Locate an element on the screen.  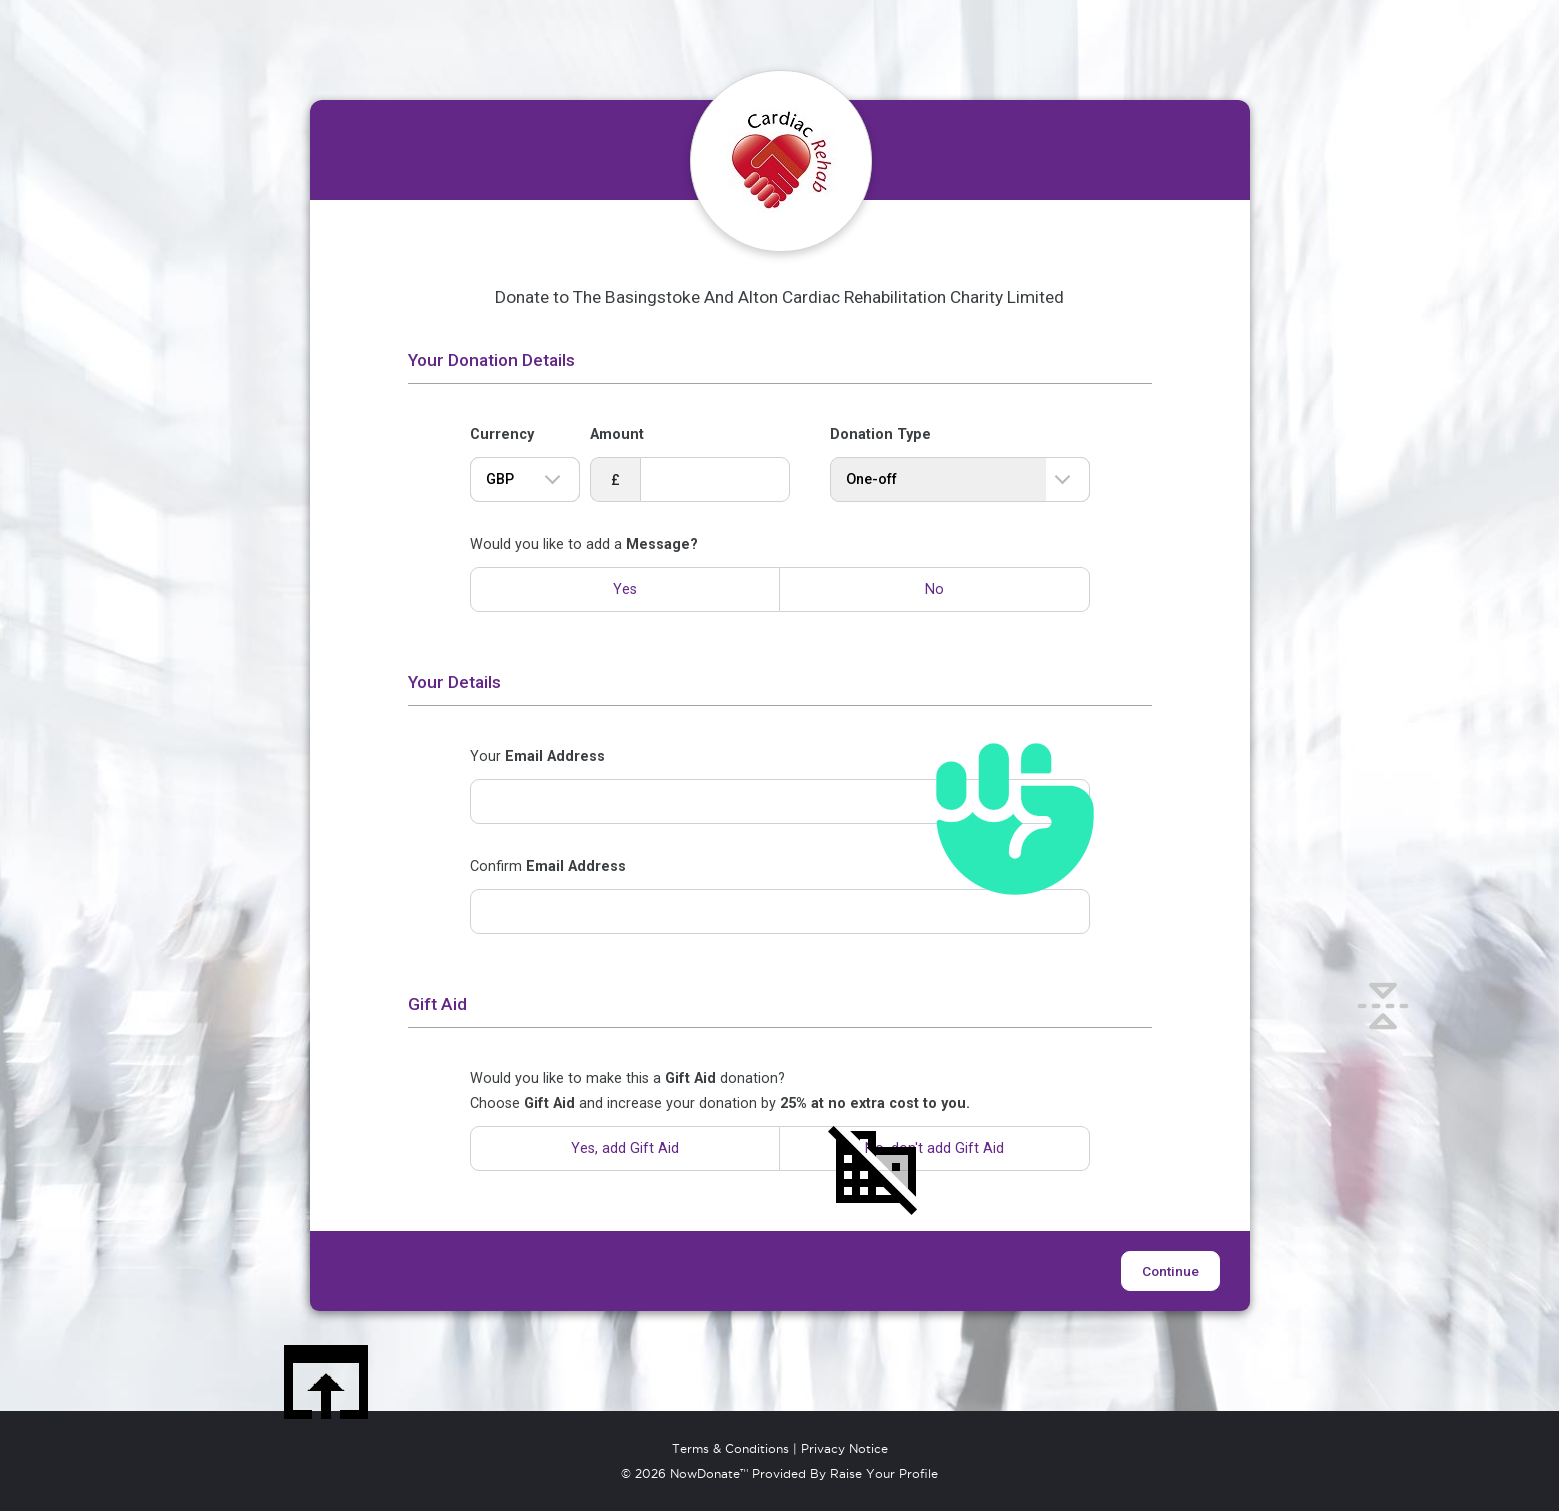
open link in browser is located at coordinates (326, 1382).